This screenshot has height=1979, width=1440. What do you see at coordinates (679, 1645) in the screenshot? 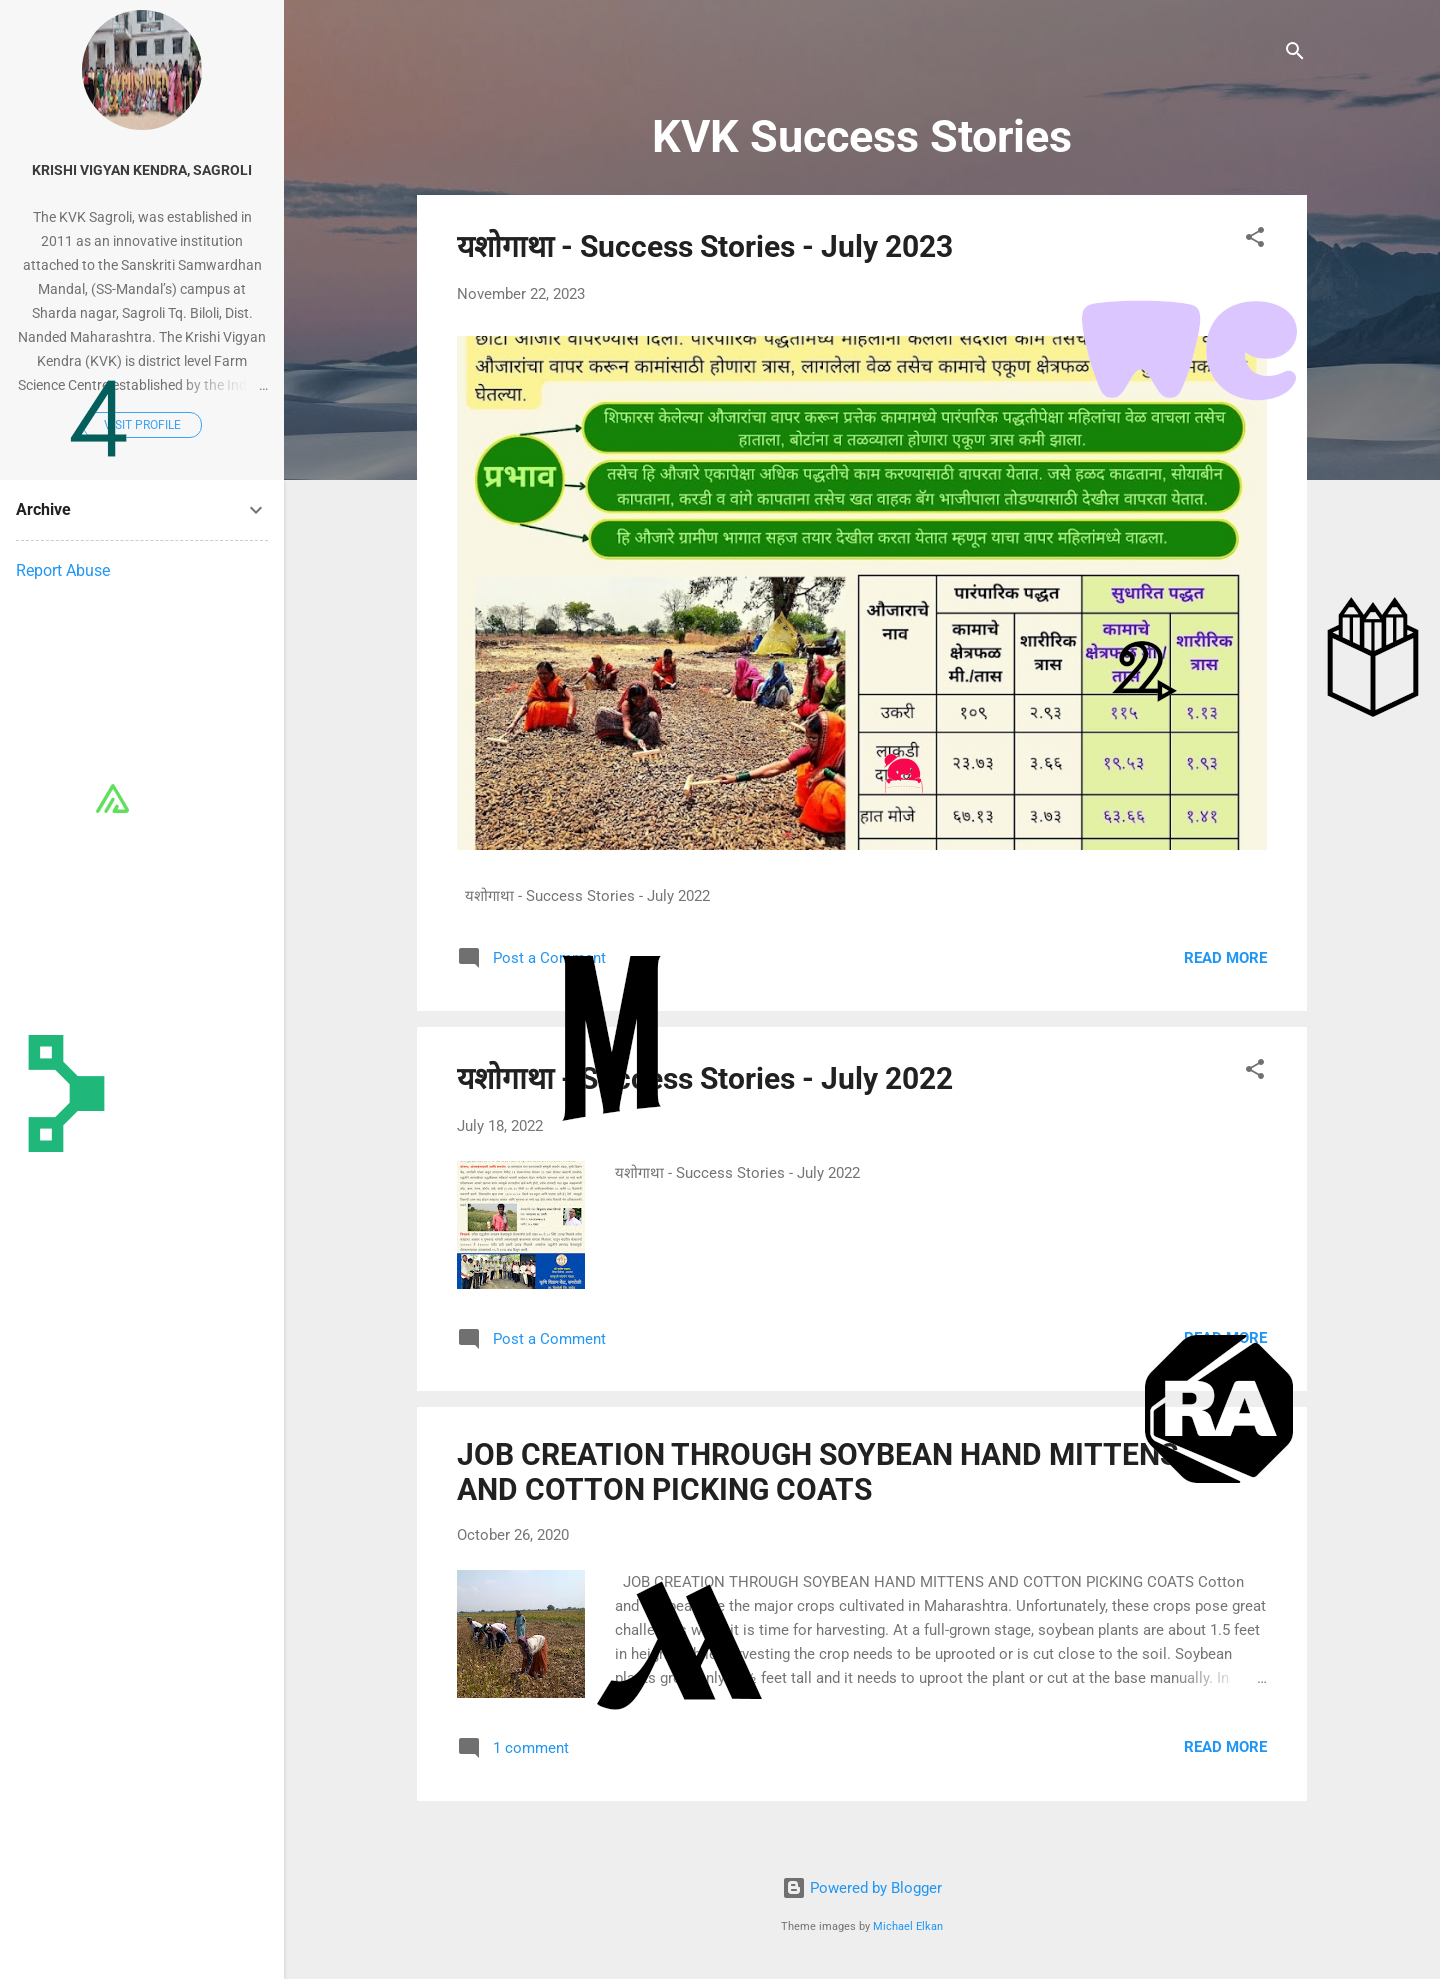
I see `open the Marriott hotel booking app` at bounding box center [679, 1645].